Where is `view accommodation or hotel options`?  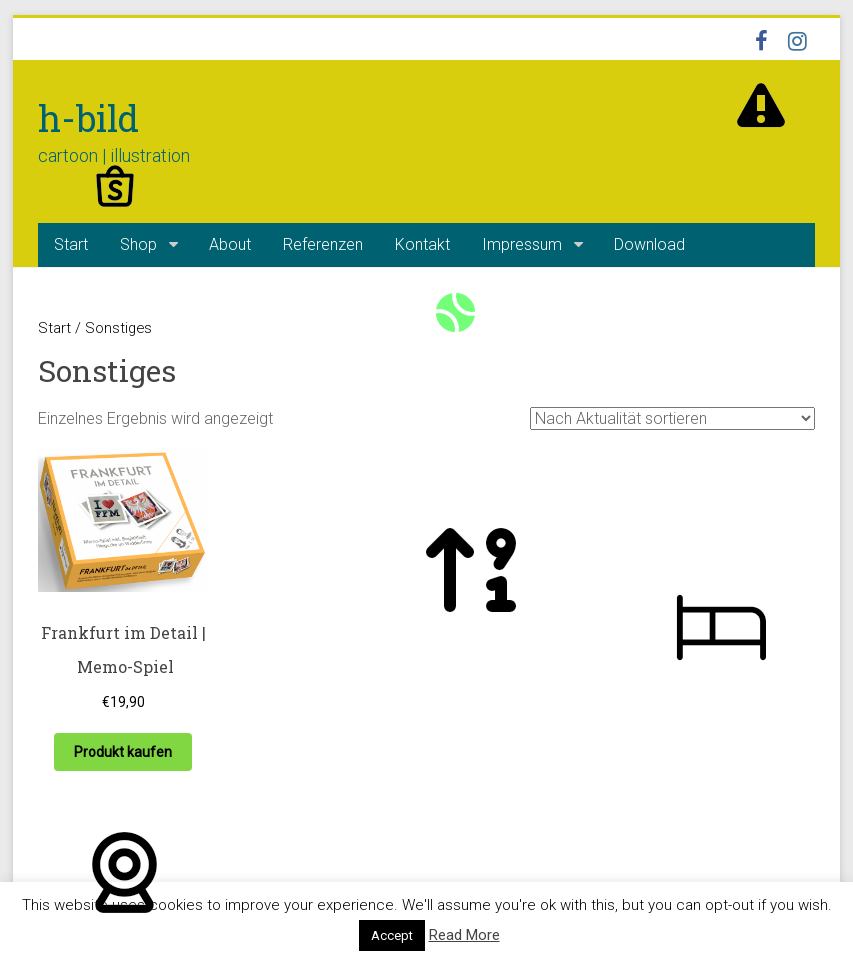 view accommodation or hotel options is located at coordinates (718, 627).